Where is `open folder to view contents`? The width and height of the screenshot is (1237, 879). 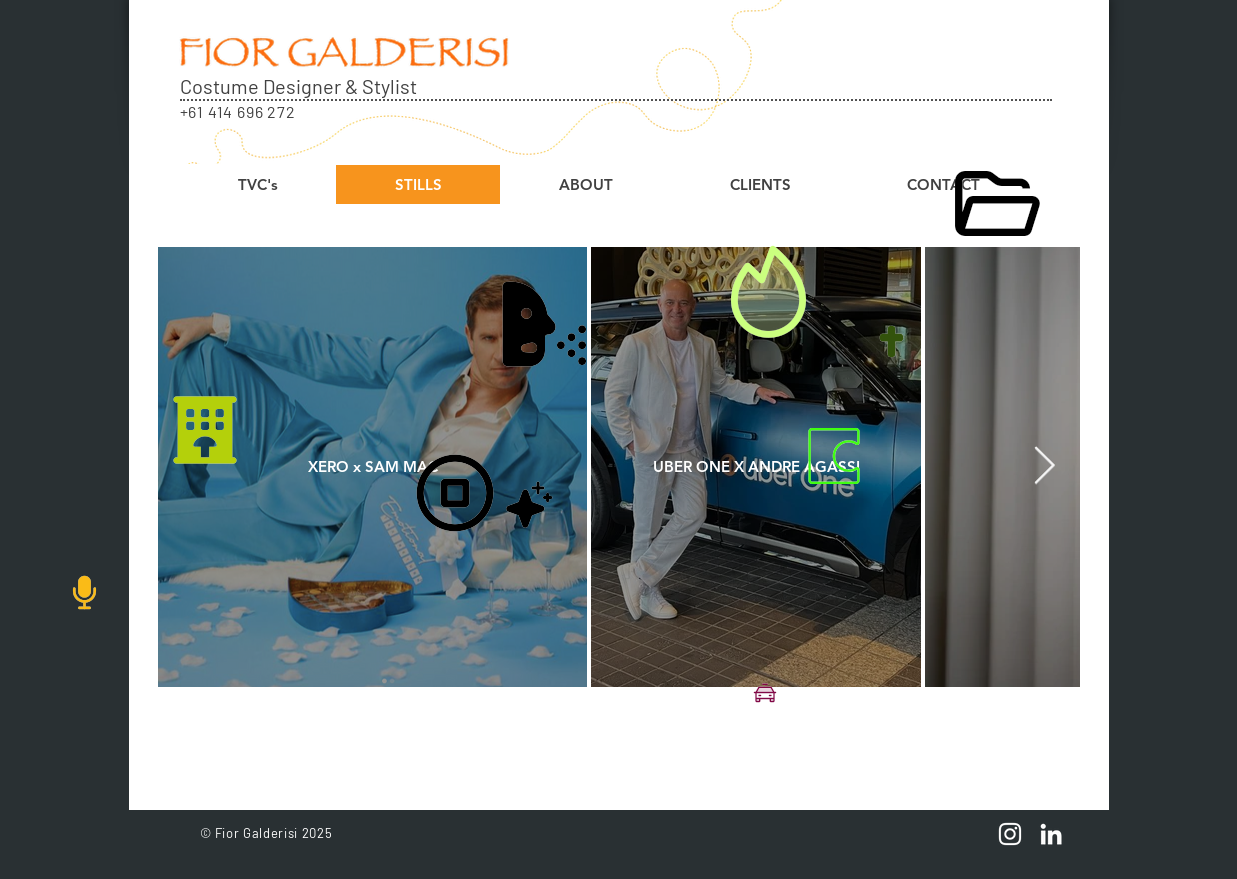 open folder to view contents is located at coordinates (995, 206).